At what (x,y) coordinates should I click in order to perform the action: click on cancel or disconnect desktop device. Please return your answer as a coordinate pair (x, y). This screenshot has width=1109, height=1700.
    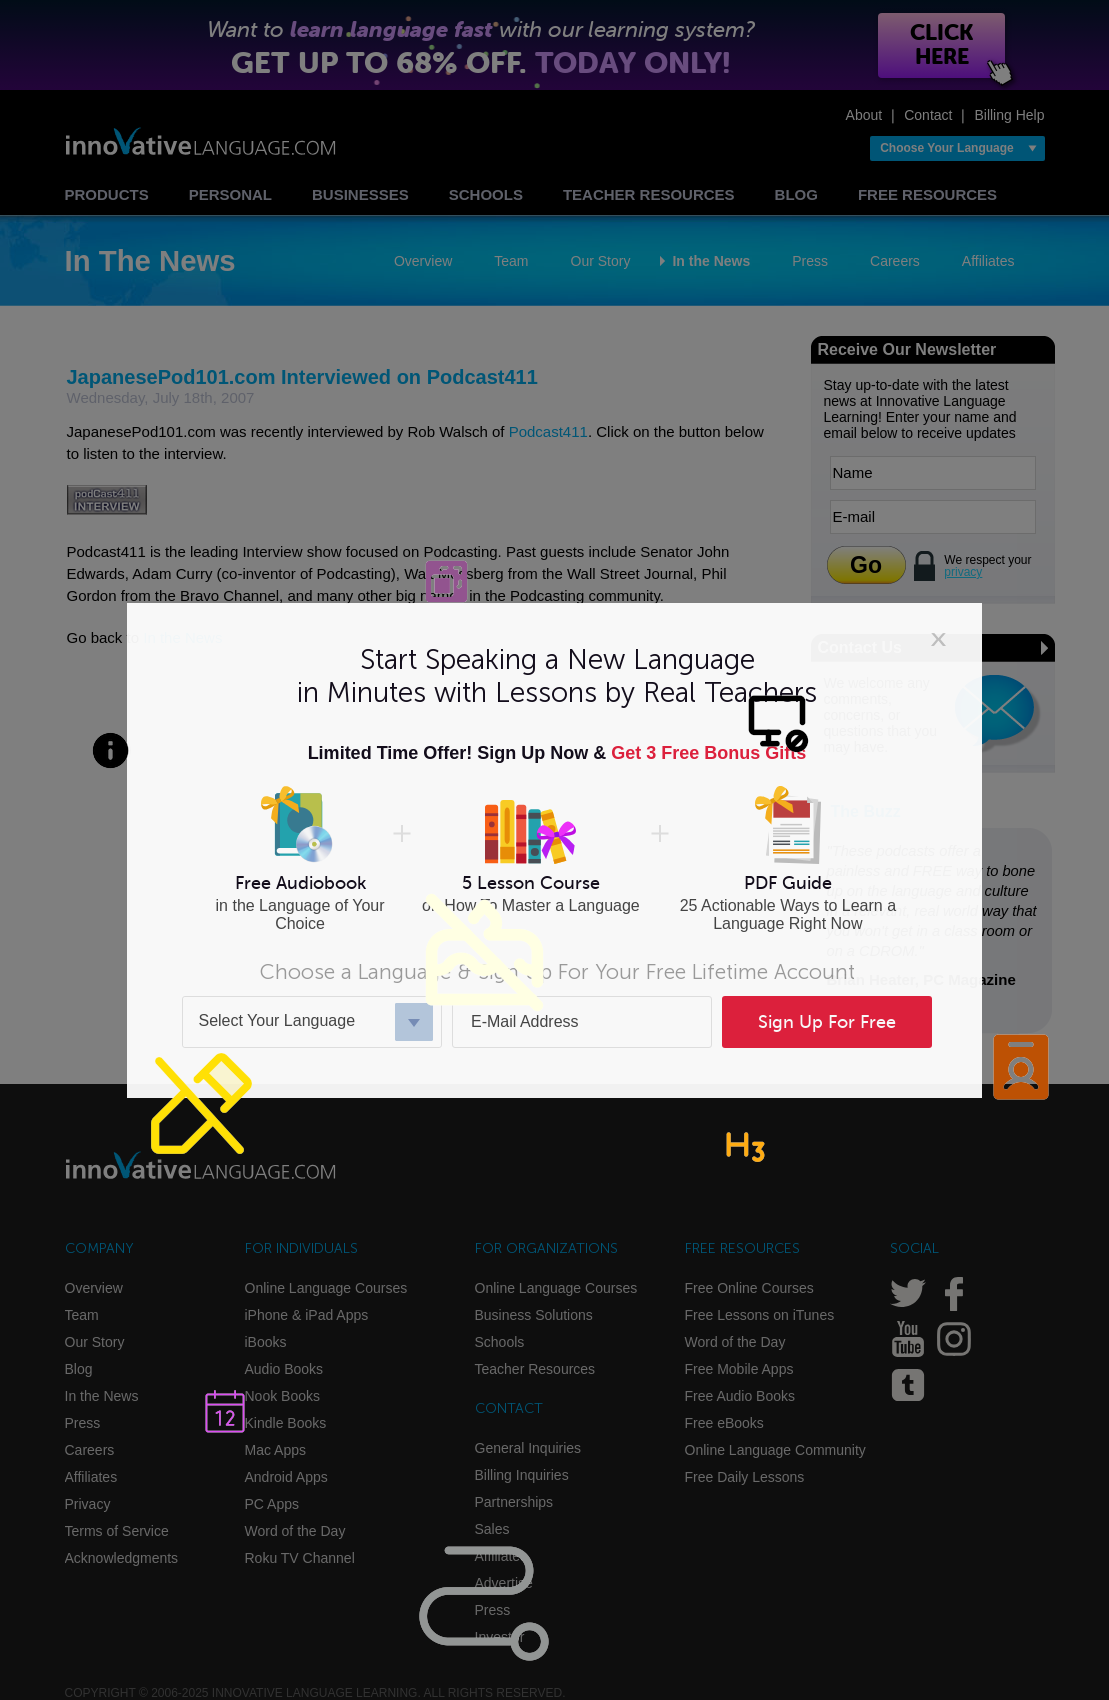
    Looking at the image, I should click on (777, 721).